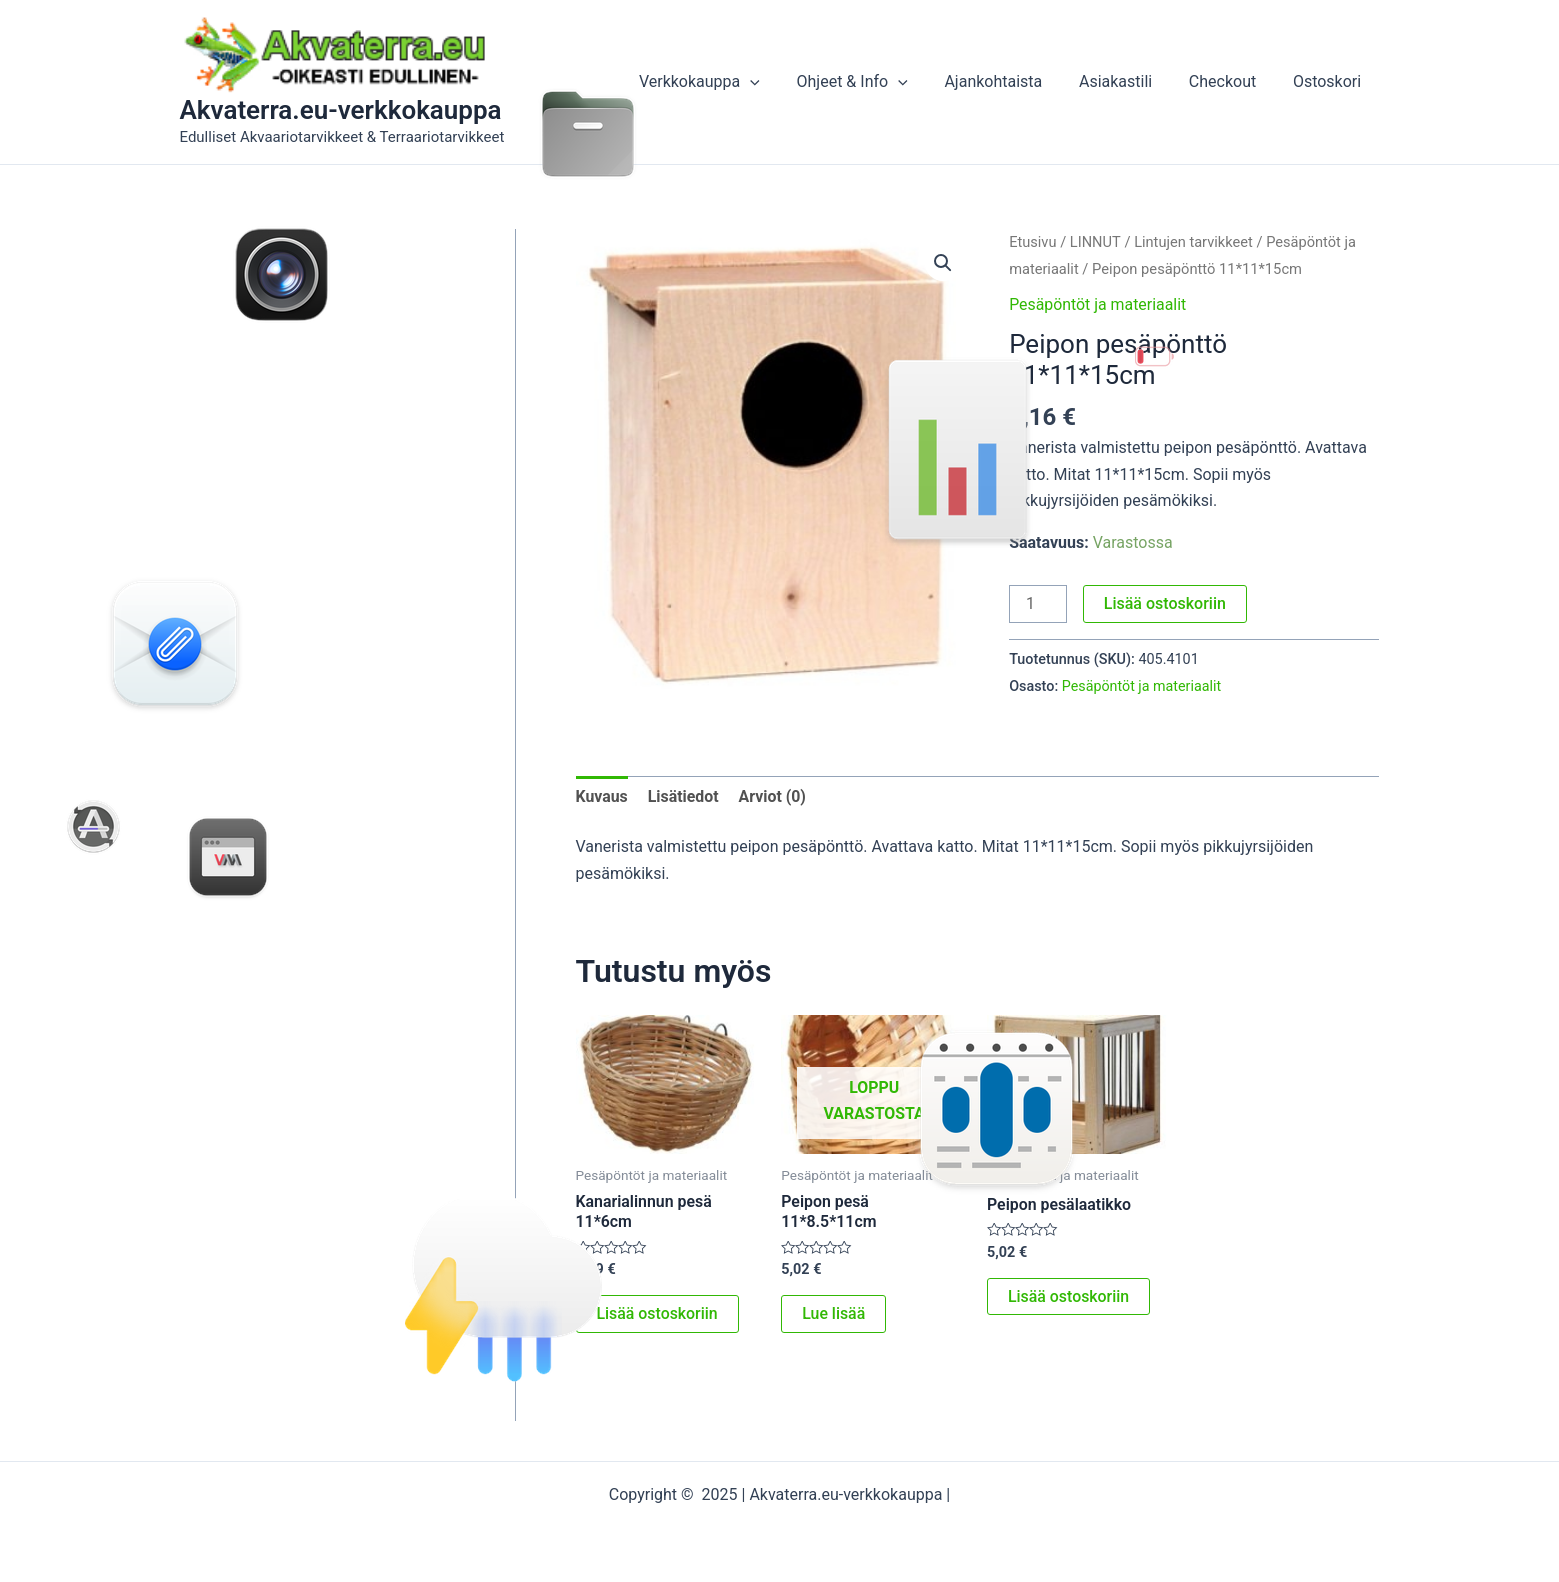  Describe the element at coordinates (175, 644) in the screenshot. I see `open email attachment viewer` at that location.